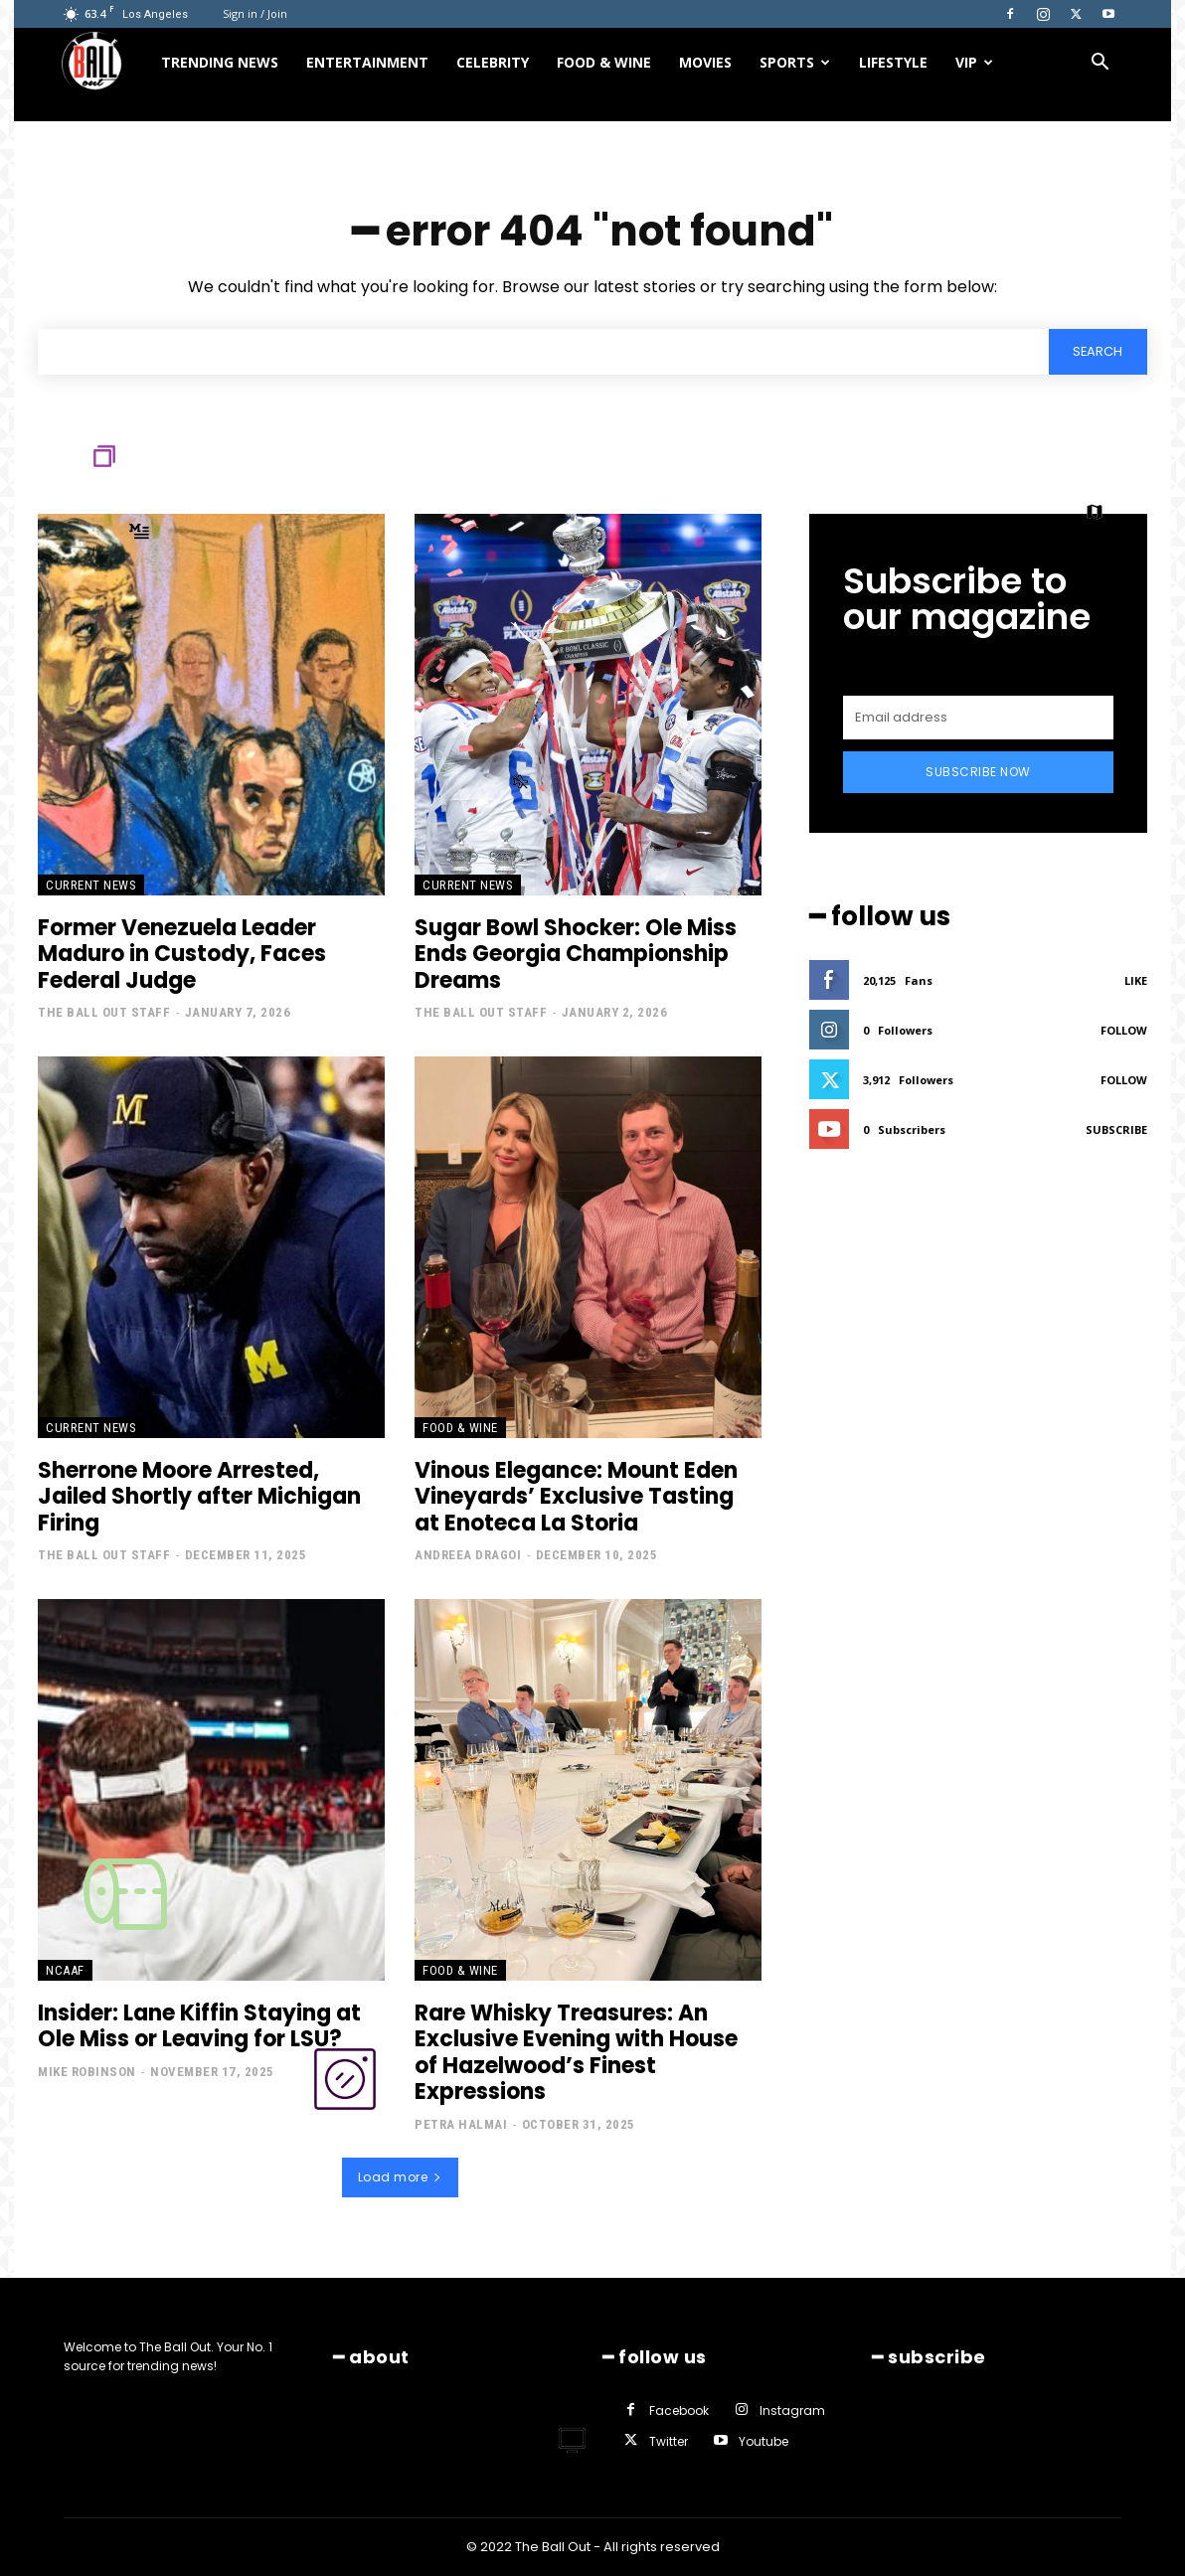 The width and height of the screenshot is (1185, 2576). What do you see at coordinates (520, 781) in the screenshot?
I see `disable airplane mode` at bounding box center [520, 781].